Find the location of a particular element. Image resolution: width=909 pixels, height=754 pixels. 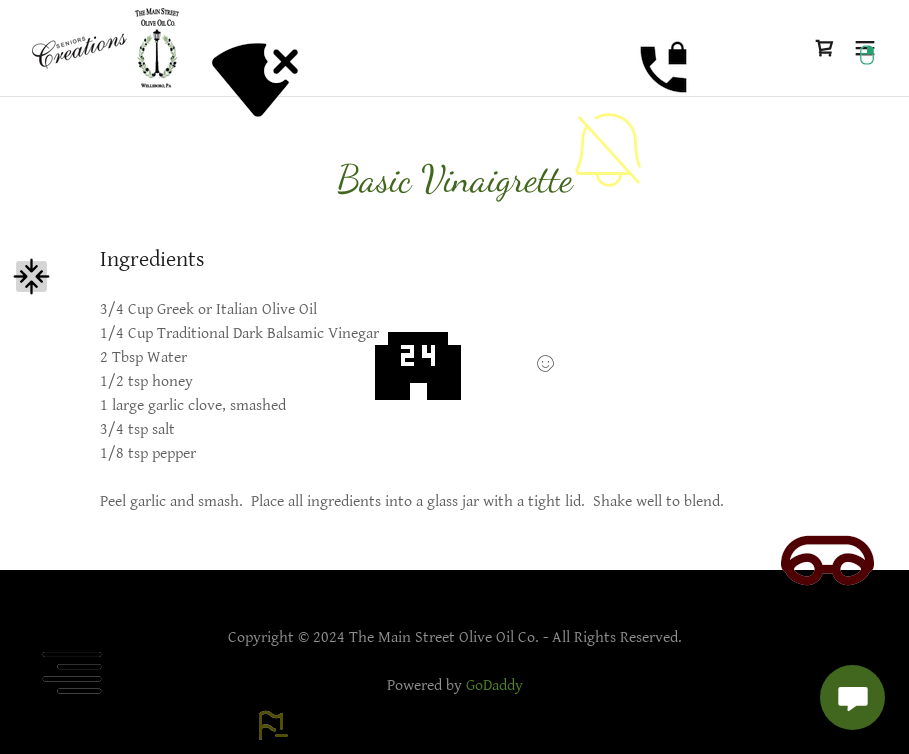

indicates phone is locked during a call is located at coordinates (663, 69).